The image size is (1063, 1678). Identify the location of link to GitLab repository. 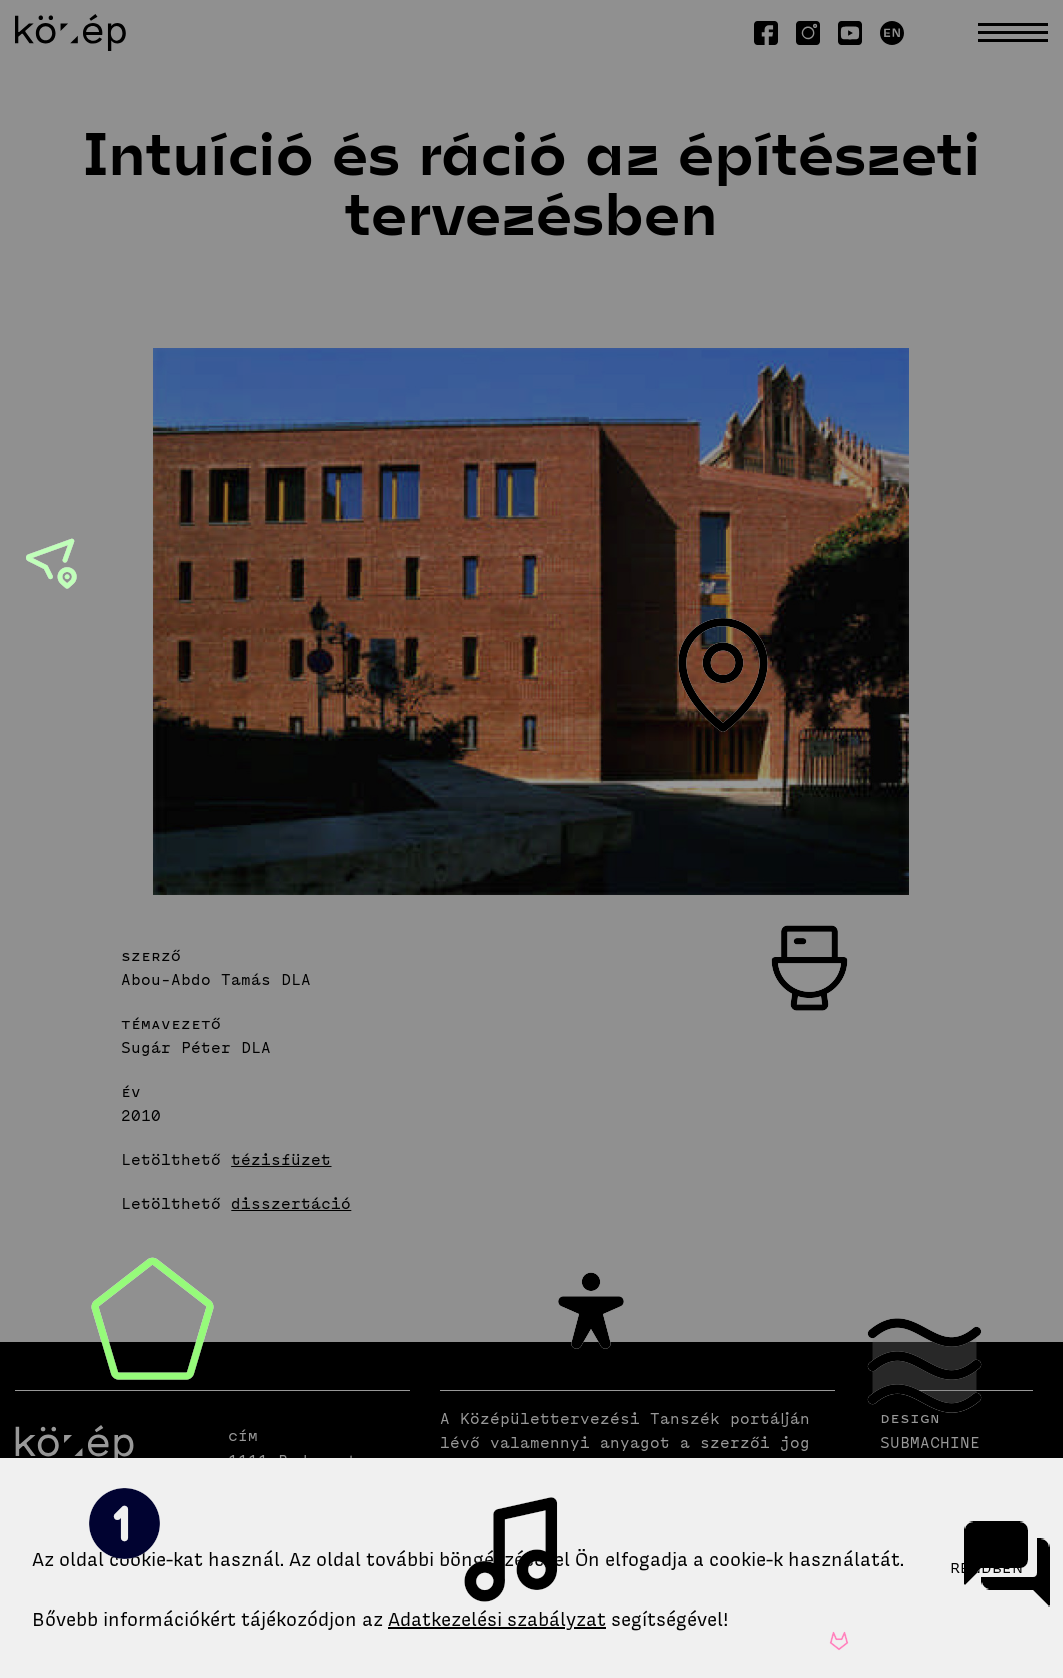
(839, 1641).